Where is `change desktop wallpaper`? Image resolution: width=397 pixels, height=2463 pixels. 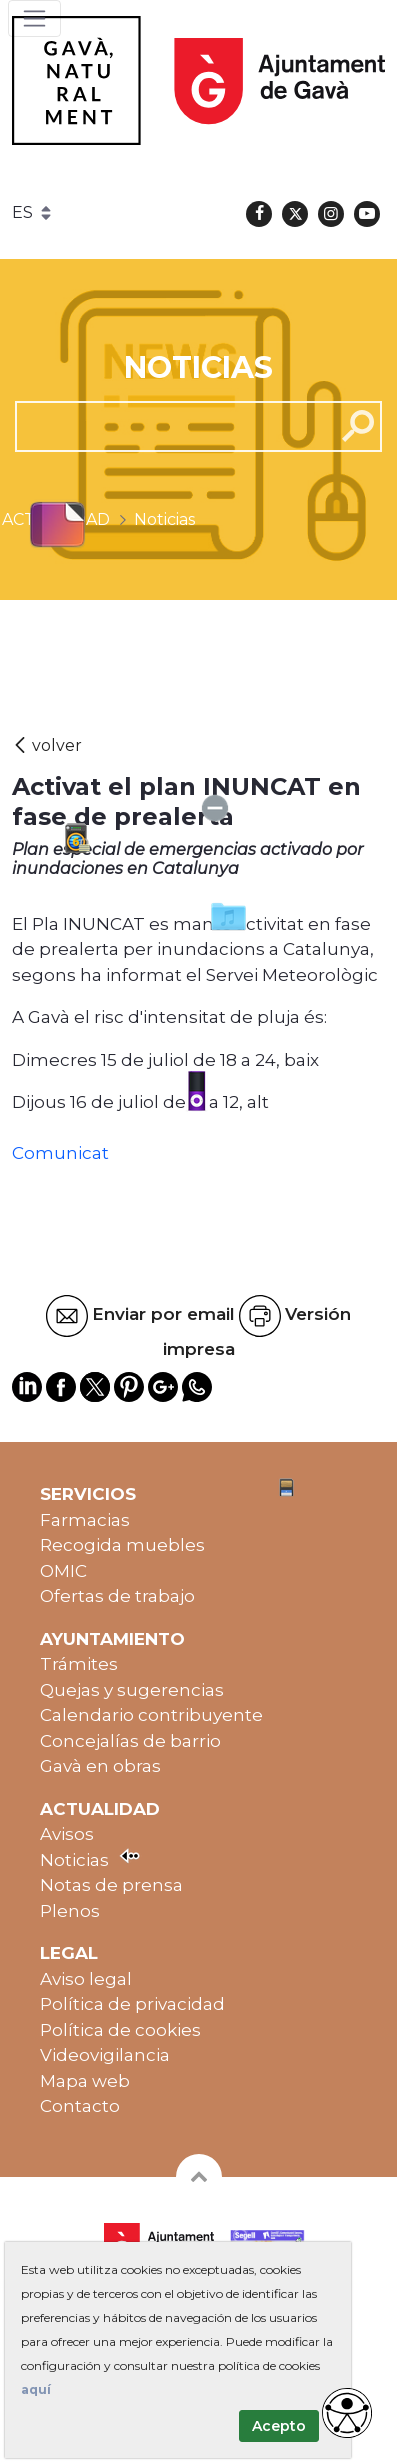
change desktop wallpaper is located at coordinates (57, 524).